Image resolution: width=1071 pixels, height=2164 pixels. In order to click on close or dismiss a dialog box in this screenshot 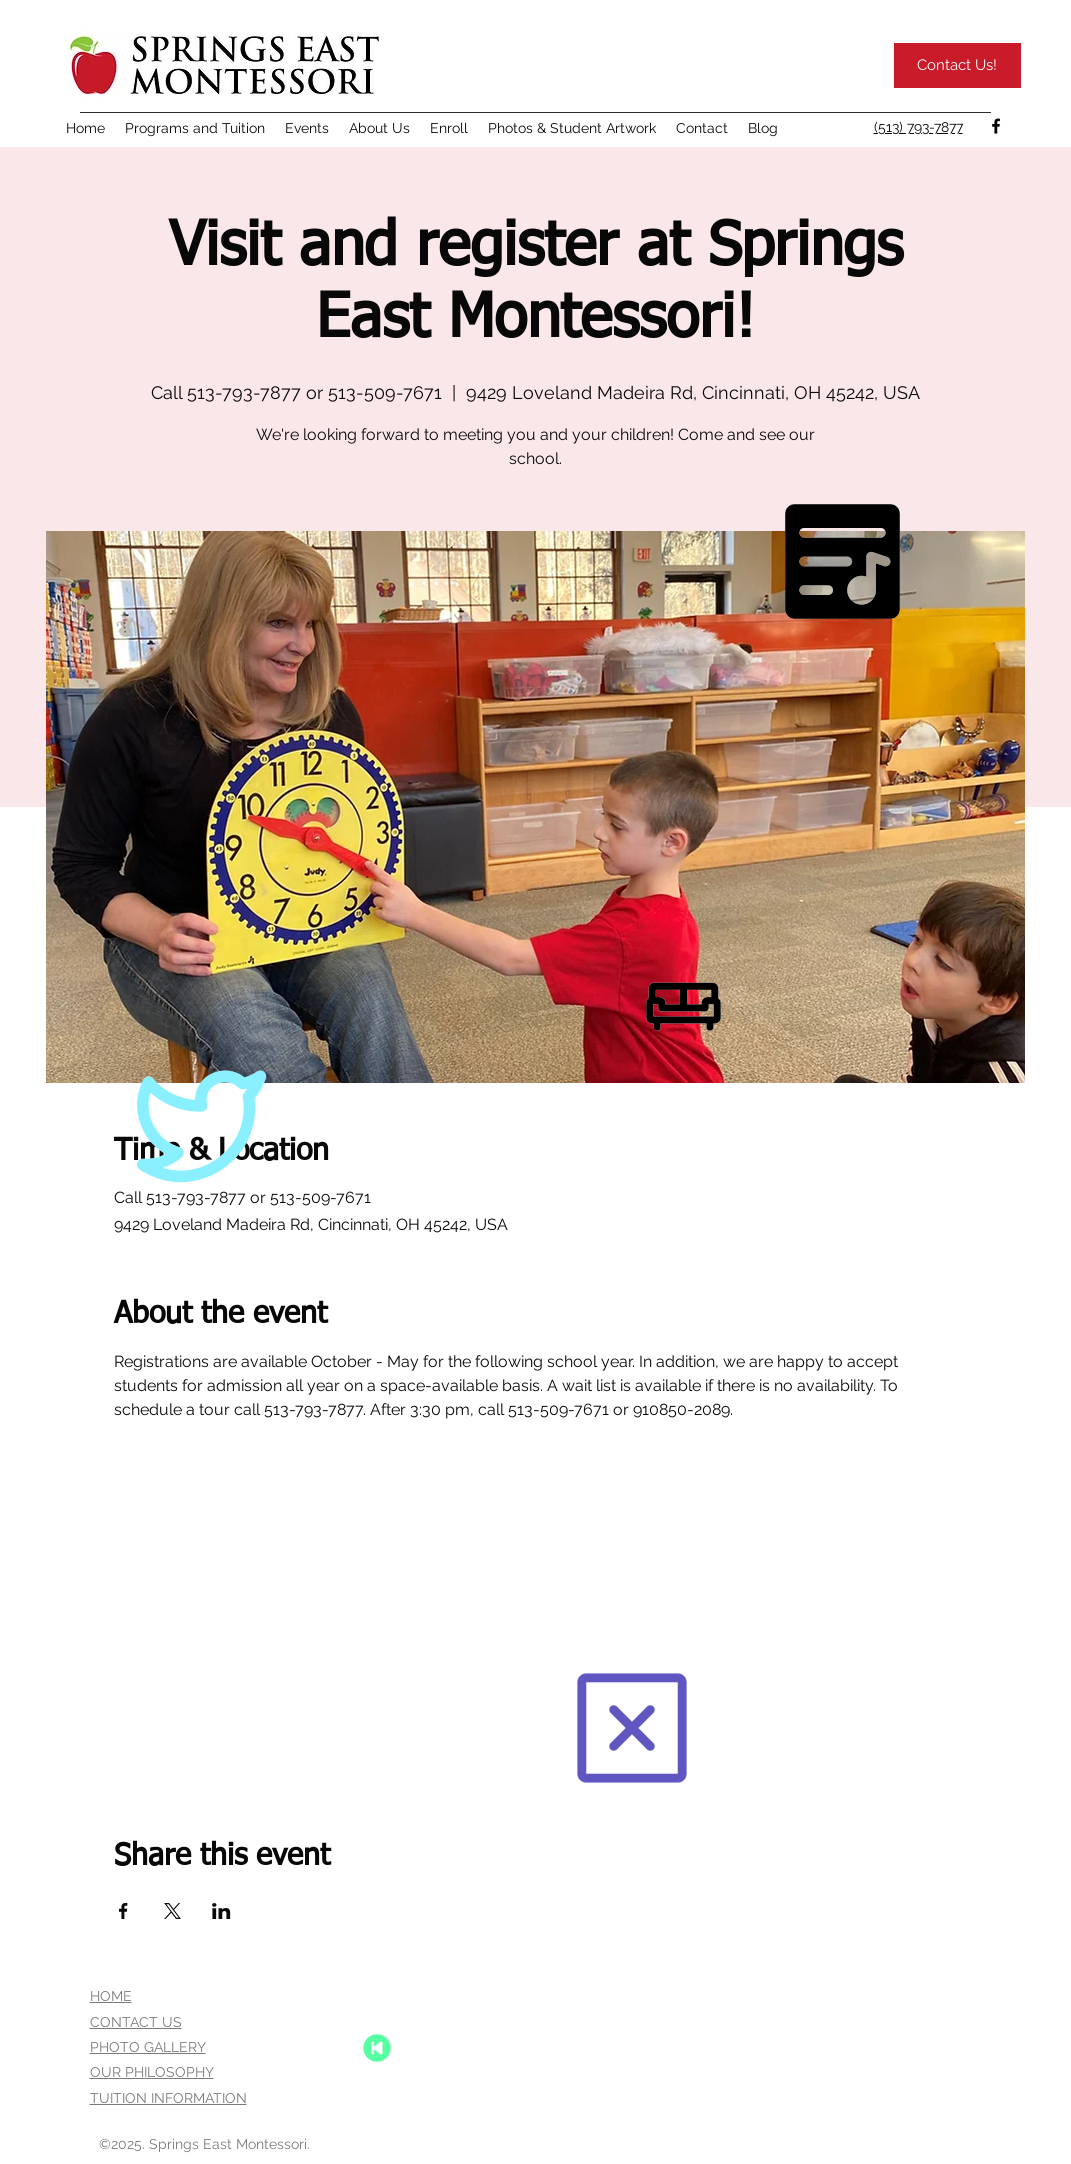, I will do `click(632, 1728)`.